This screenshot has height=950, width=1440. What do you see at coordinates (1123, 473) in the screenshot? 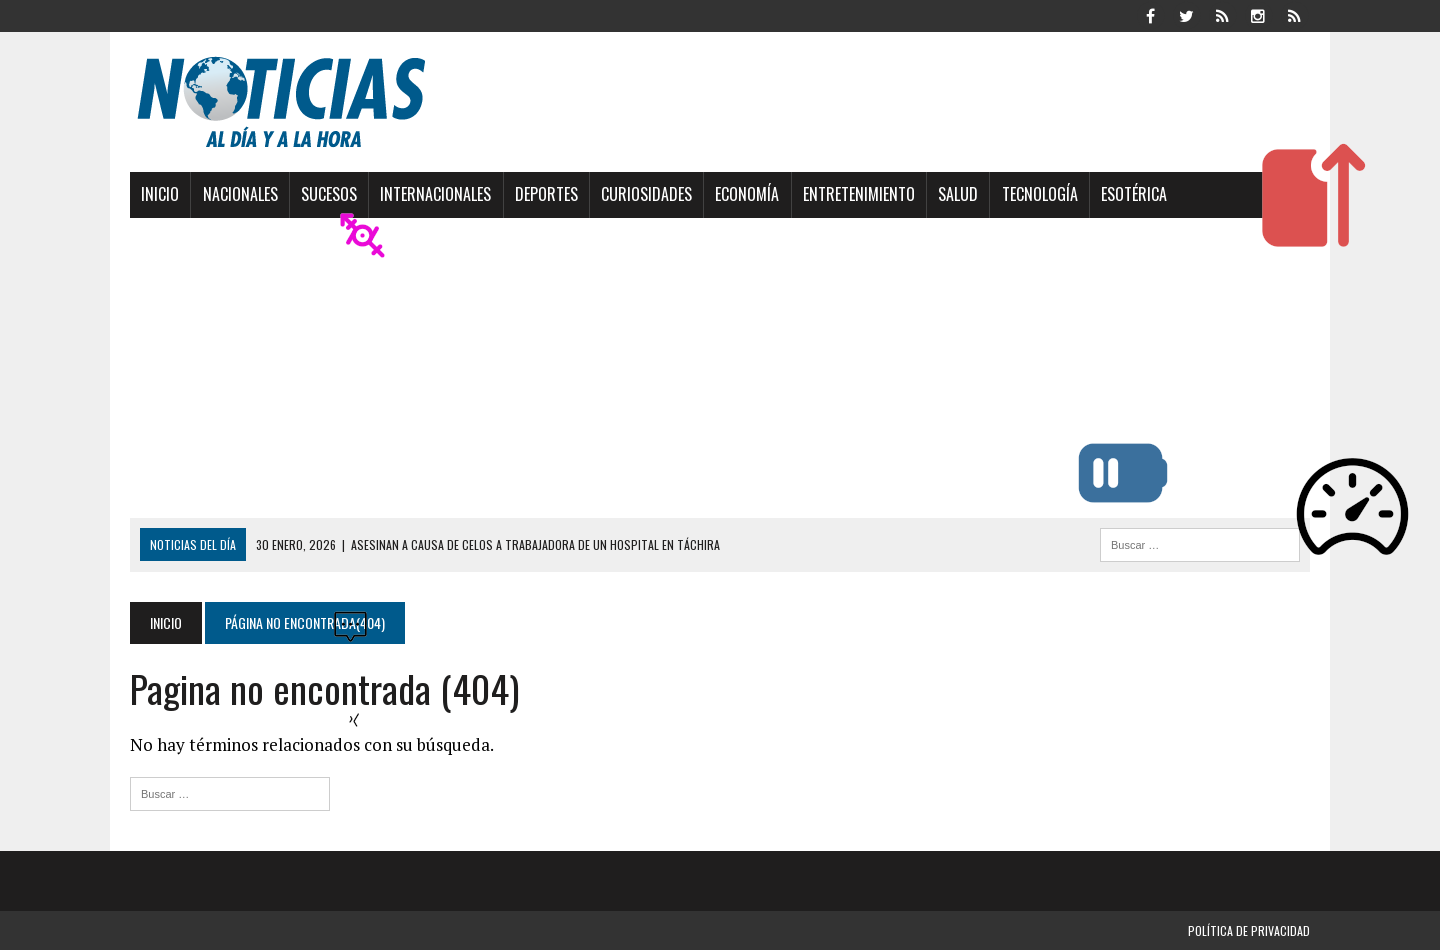
I see `indicates battery level at approximately 50% charge` at bounding box center [1123, 473].